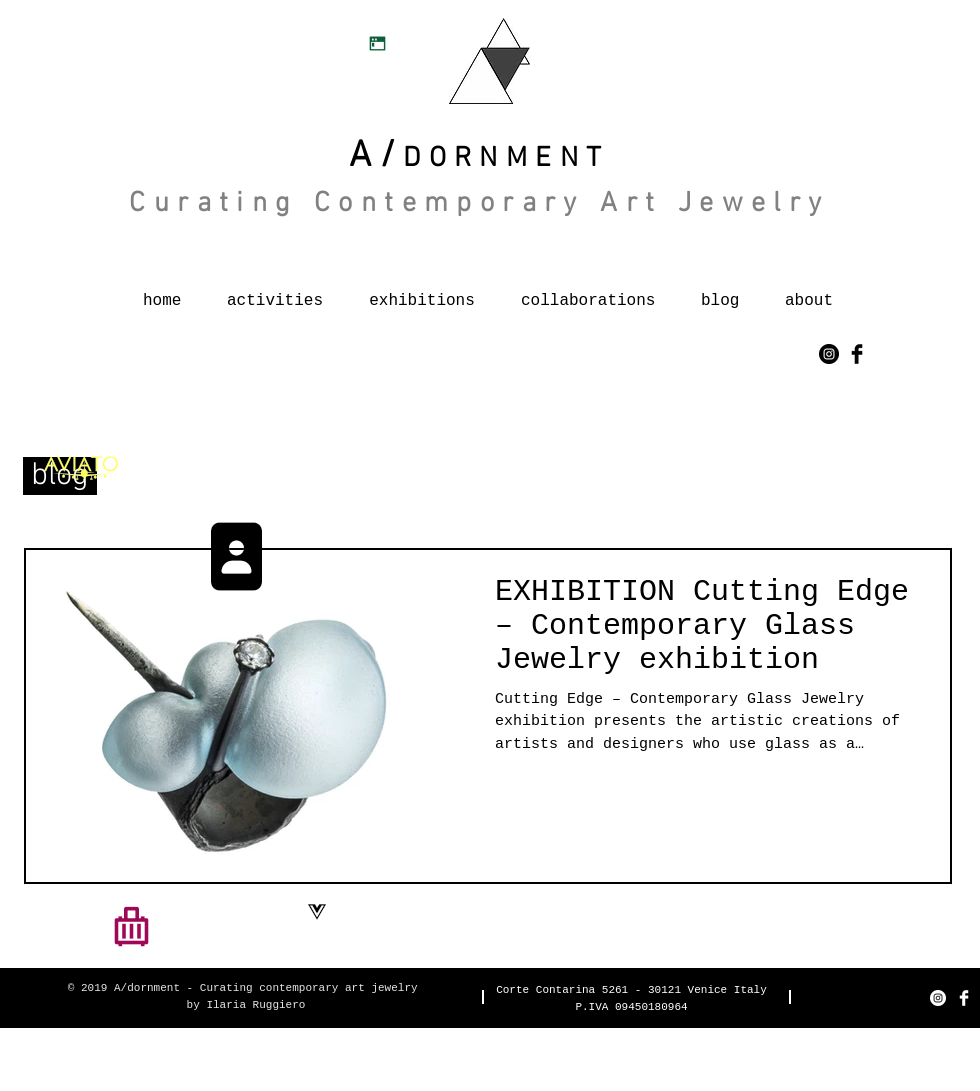  What do you see at coordinates (81, 468) in the screenshot?
I see `aviato company logo from the tv series silicon valley` at bounding box center [81, 468].